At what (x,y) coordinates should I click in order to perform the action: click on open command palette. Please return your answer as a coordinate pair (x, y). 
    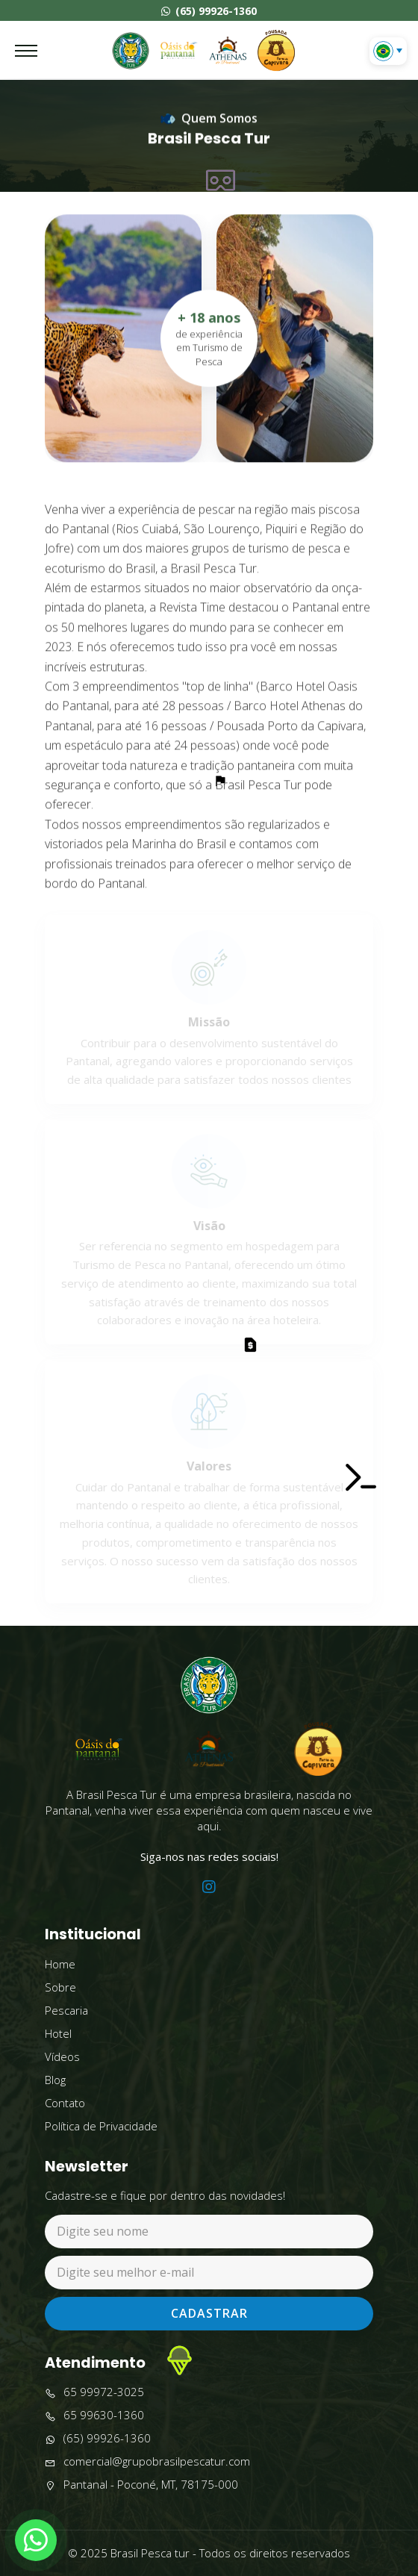
    Looking at the image, I should click on (361, 1477).